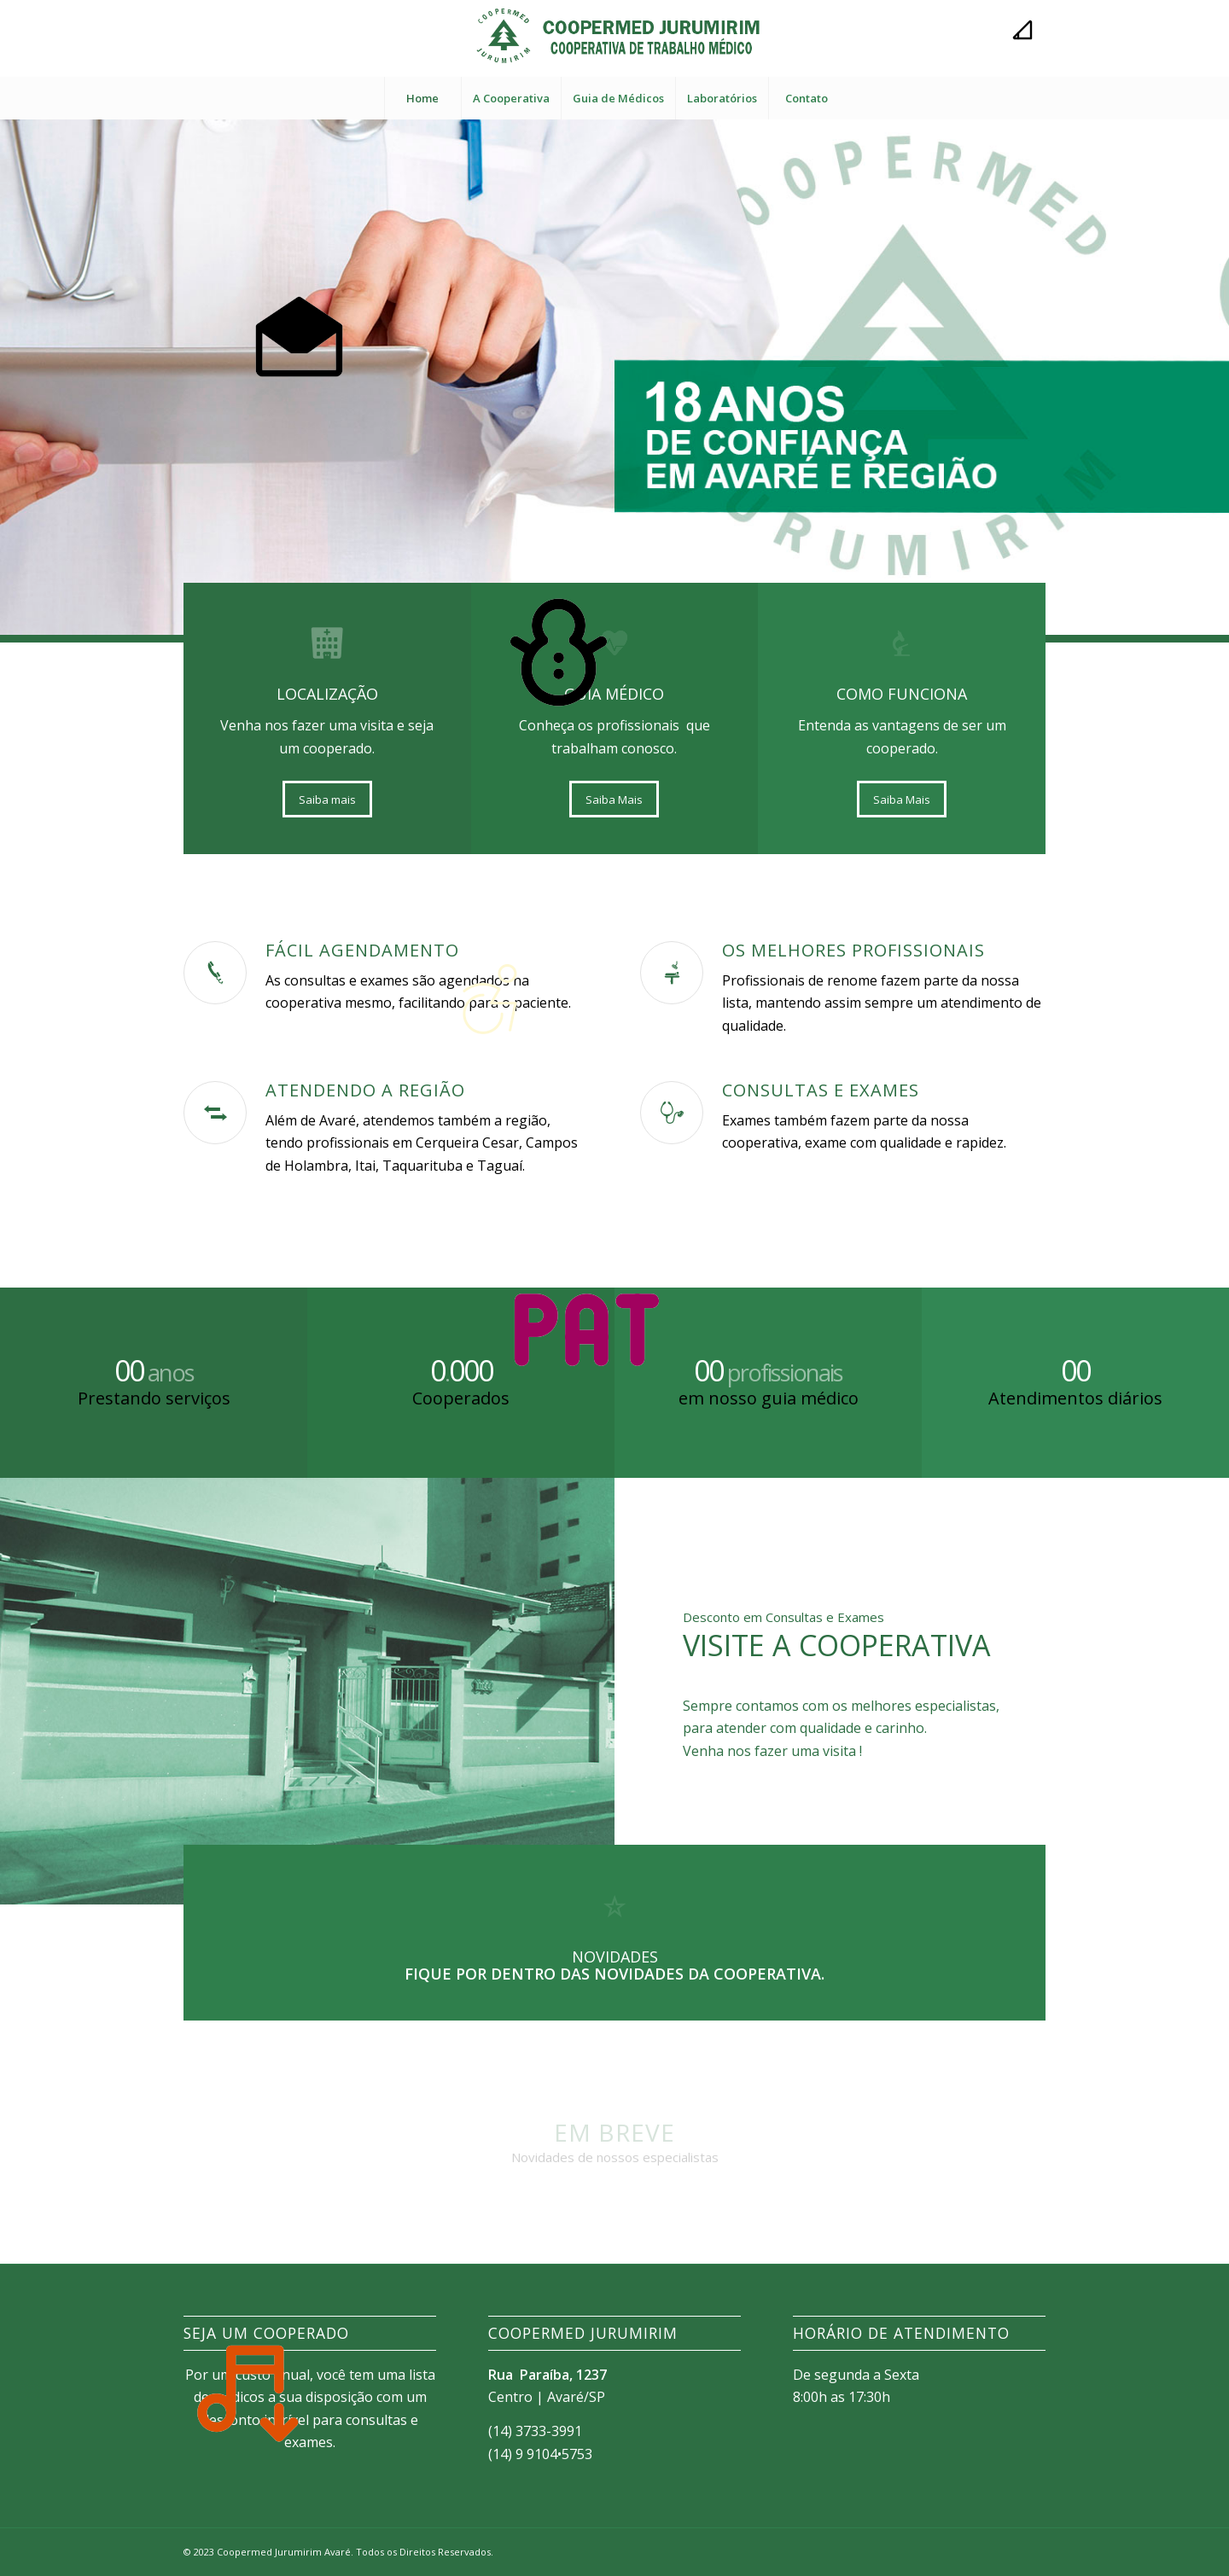 The image size is (1229, 2576). Describe the element at coordinates (586, 1329) in the screenshot. I see `indicates an HTTP PATCH request method` at that location.